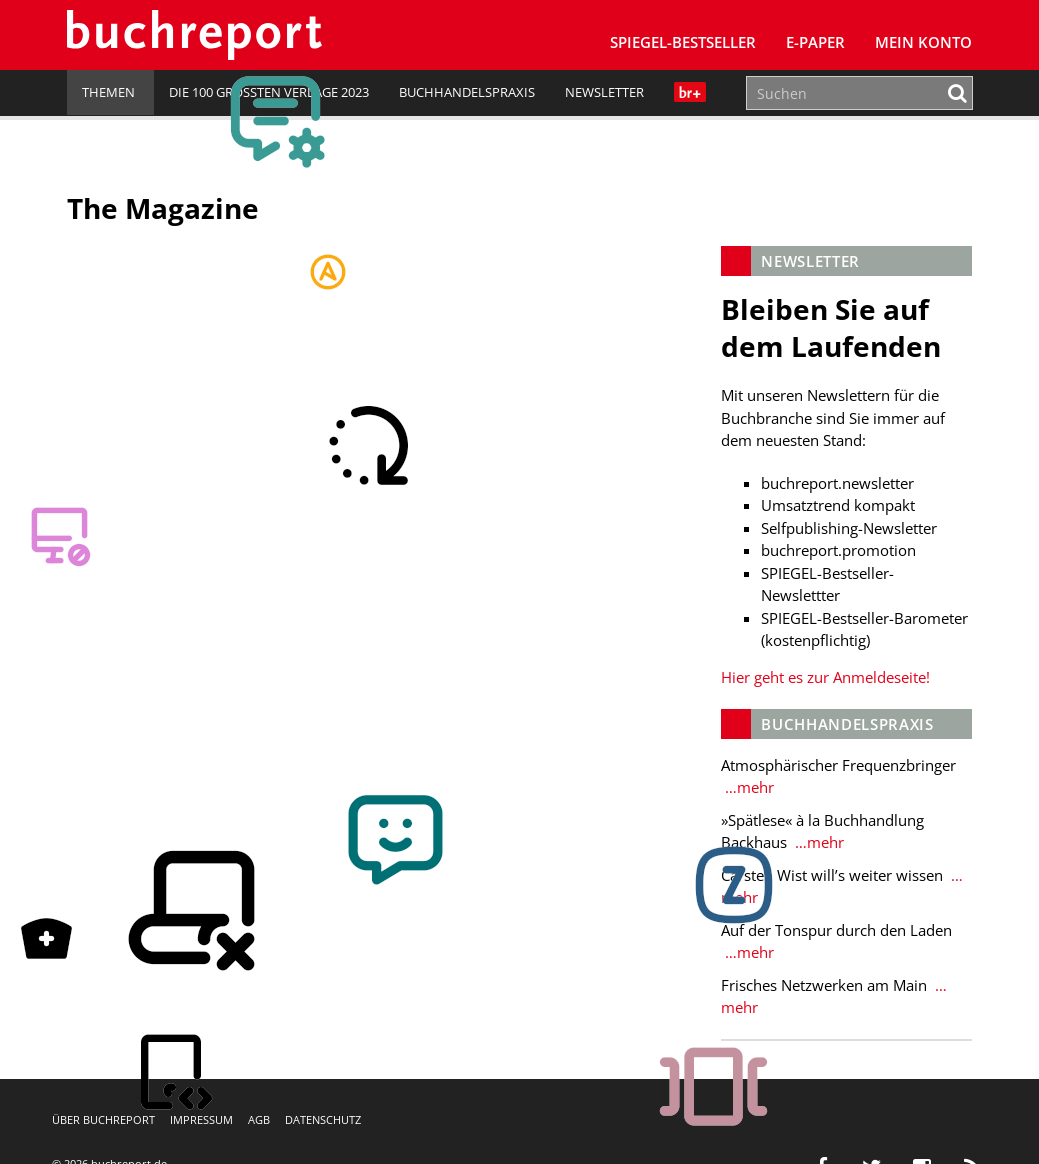 The height and width of the screenshot is (1164, 1039). Describe the element at coordinates (275, 116) in the screenshot. I see `access message settings` at that location.